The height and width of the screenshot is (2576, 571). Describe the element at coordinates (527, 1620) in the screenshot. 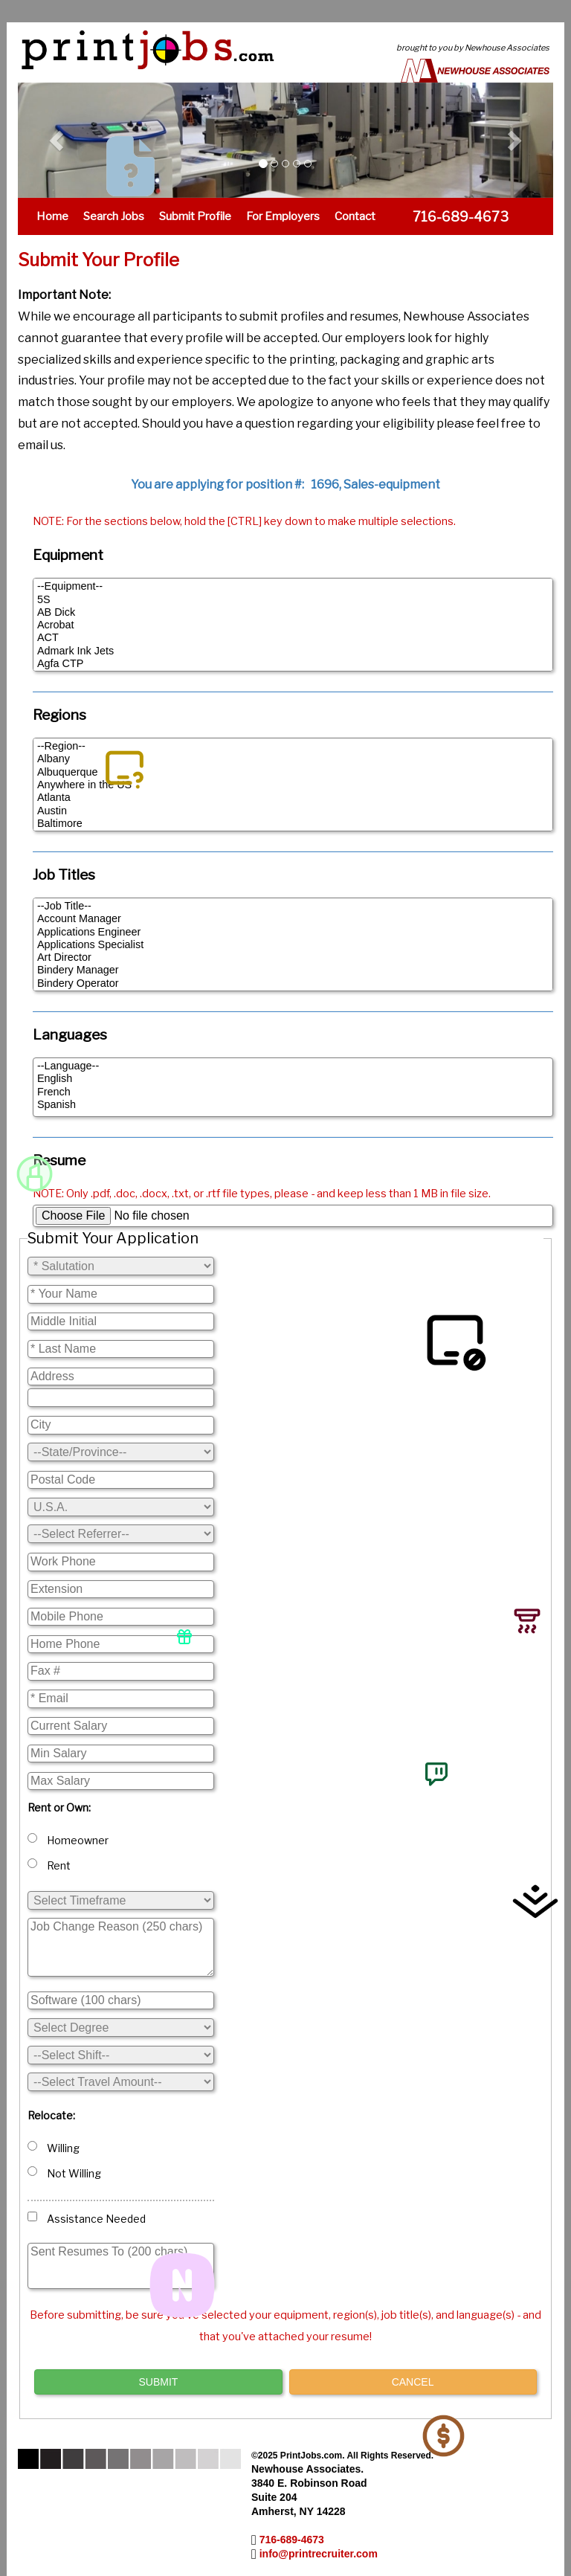

I see `smoke detector alert or status indicator` at that location.